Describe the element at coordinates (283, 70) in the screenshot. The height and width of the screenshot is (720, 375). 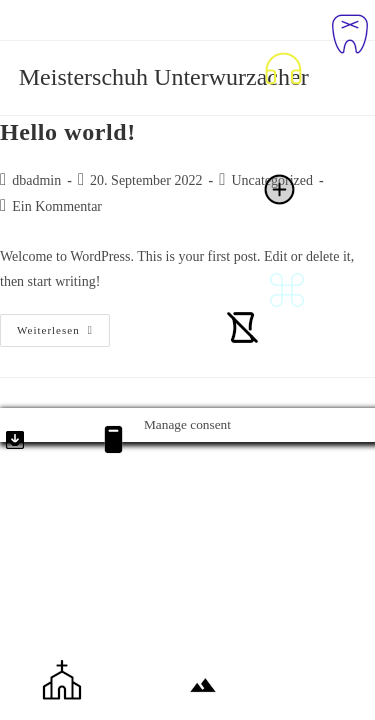
I see `listen to audio or music` at that location.